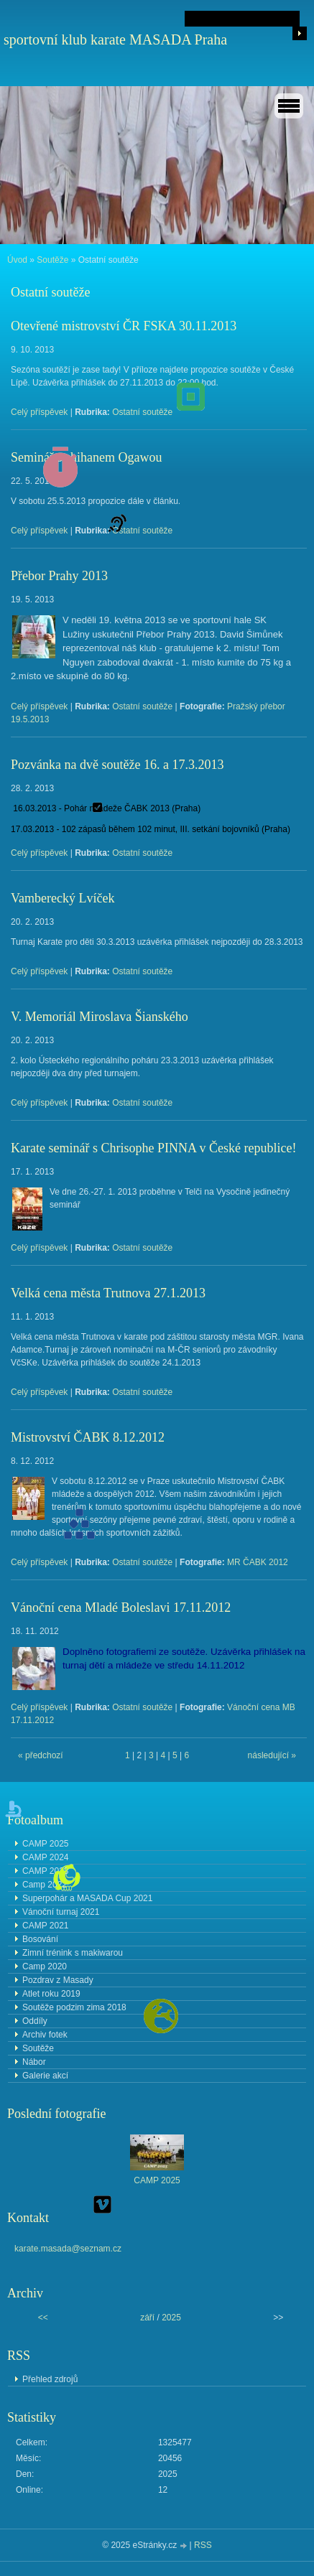 The image size is (314, 2576). Describe the element at coordinates (97, 807) in the screenshot. I see `mark task as complete` at that location.